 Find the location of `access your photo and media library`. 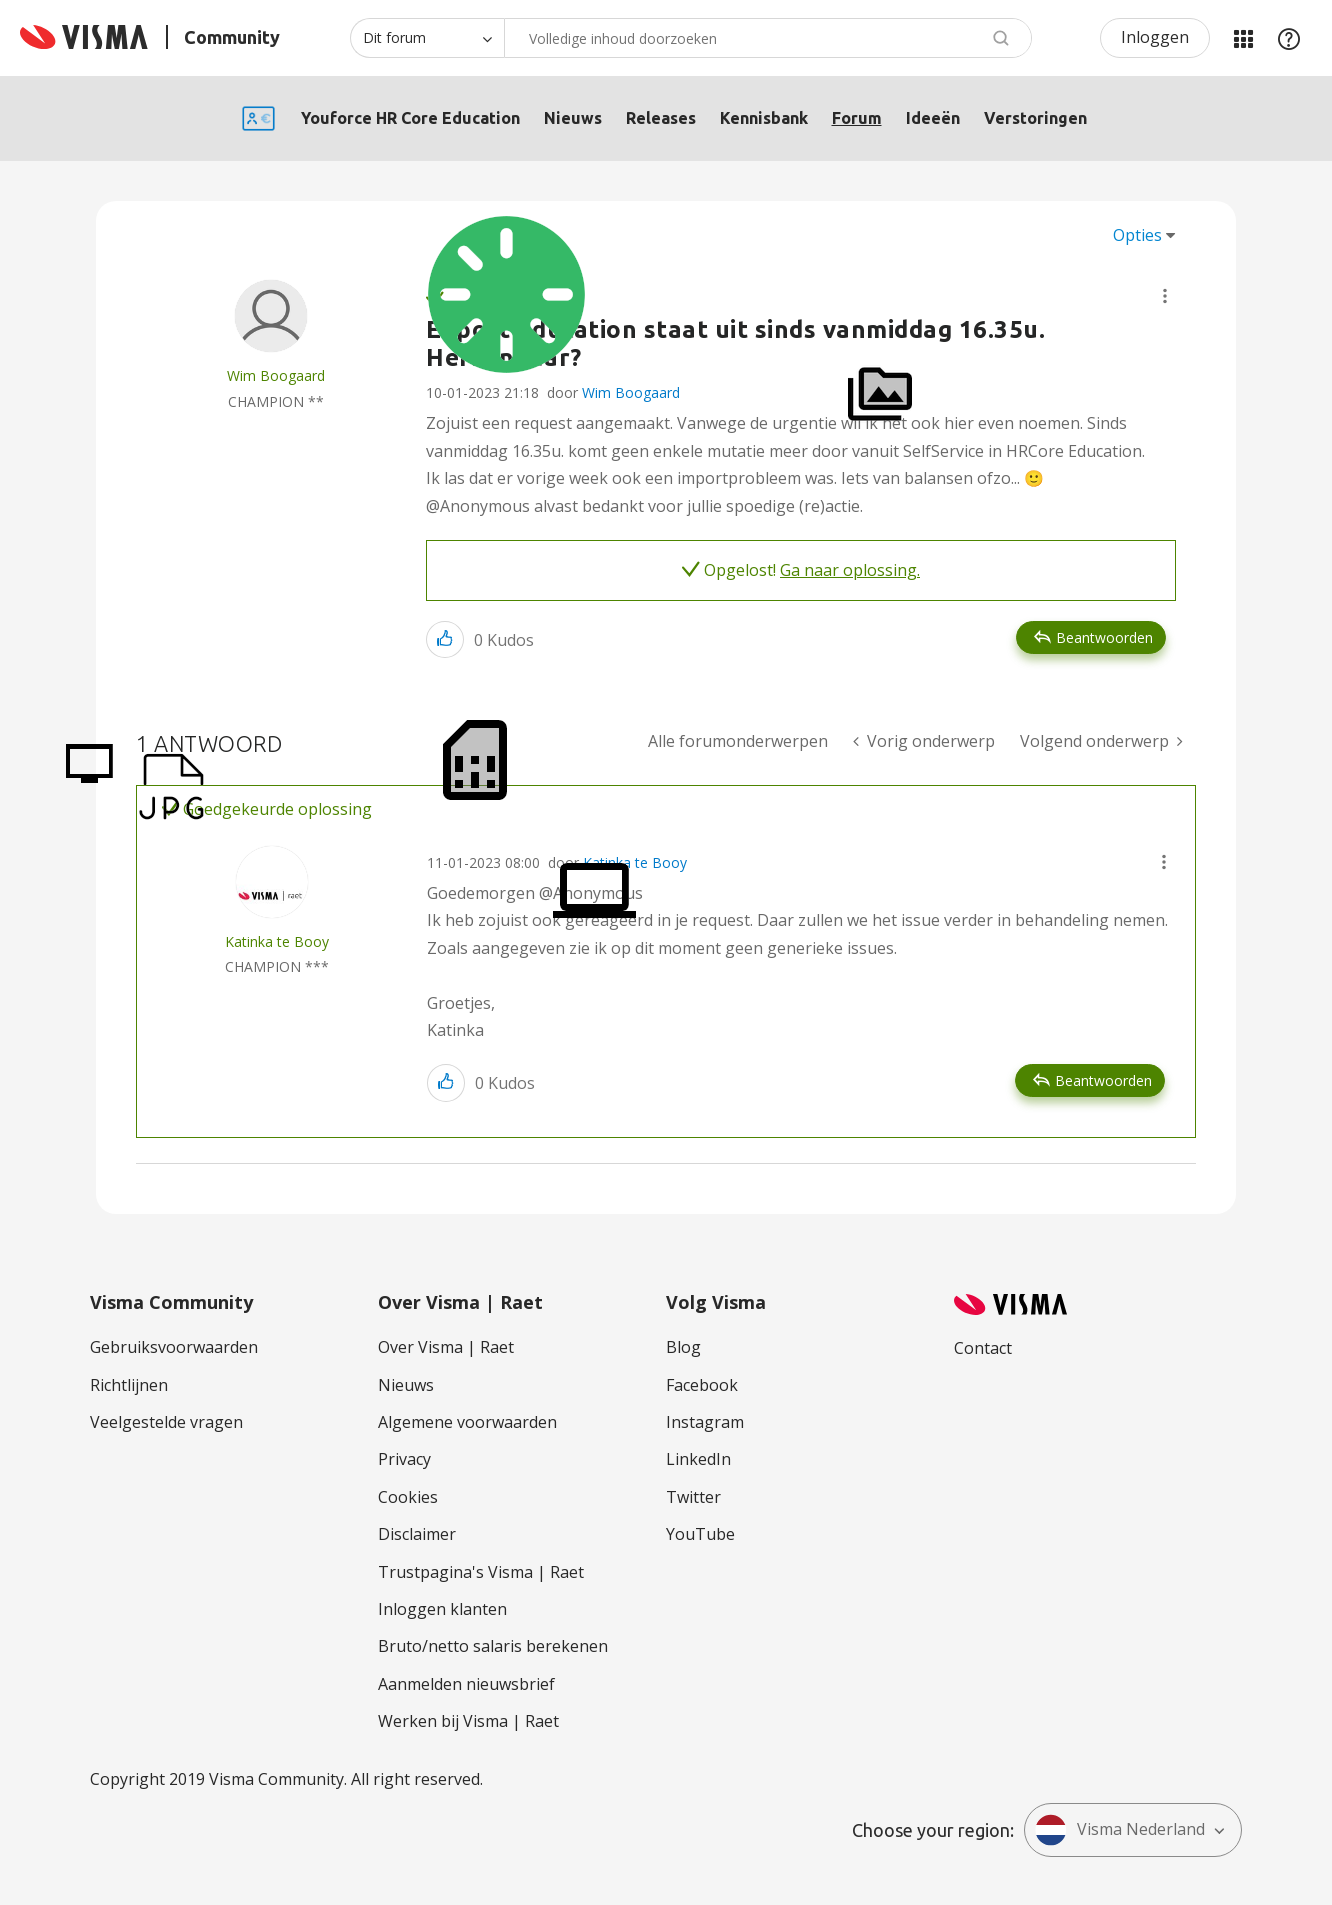

access your photo and media library is located at coordinates (880, 394).